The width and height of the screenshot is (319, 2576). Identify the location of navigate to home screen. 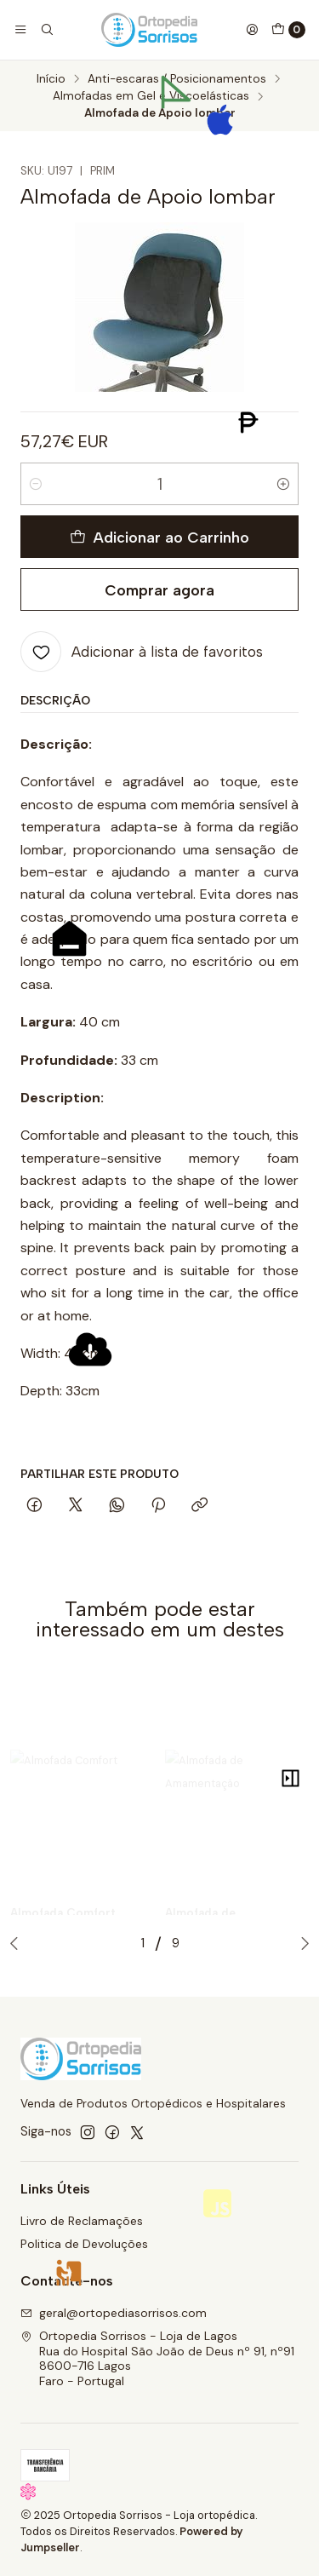
(69, 939).